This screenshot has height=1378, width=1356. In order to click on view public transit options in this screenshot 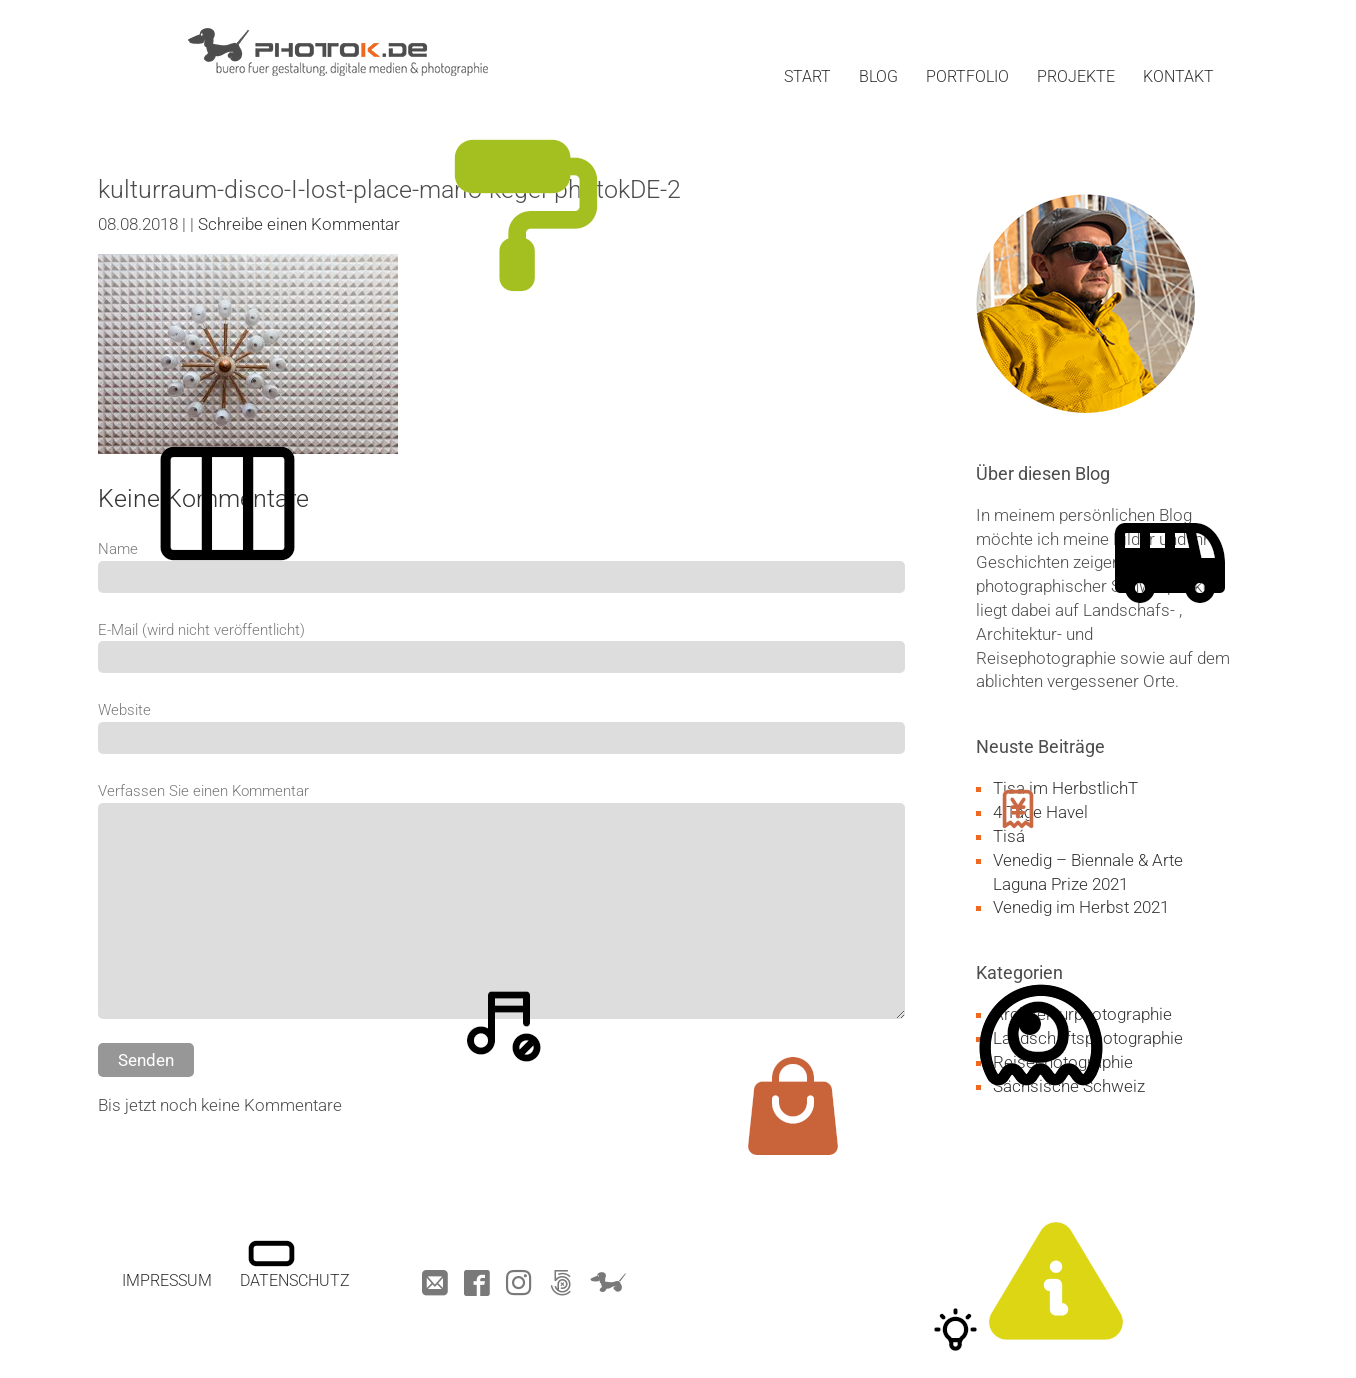, I will do `click(1170, 563)`.